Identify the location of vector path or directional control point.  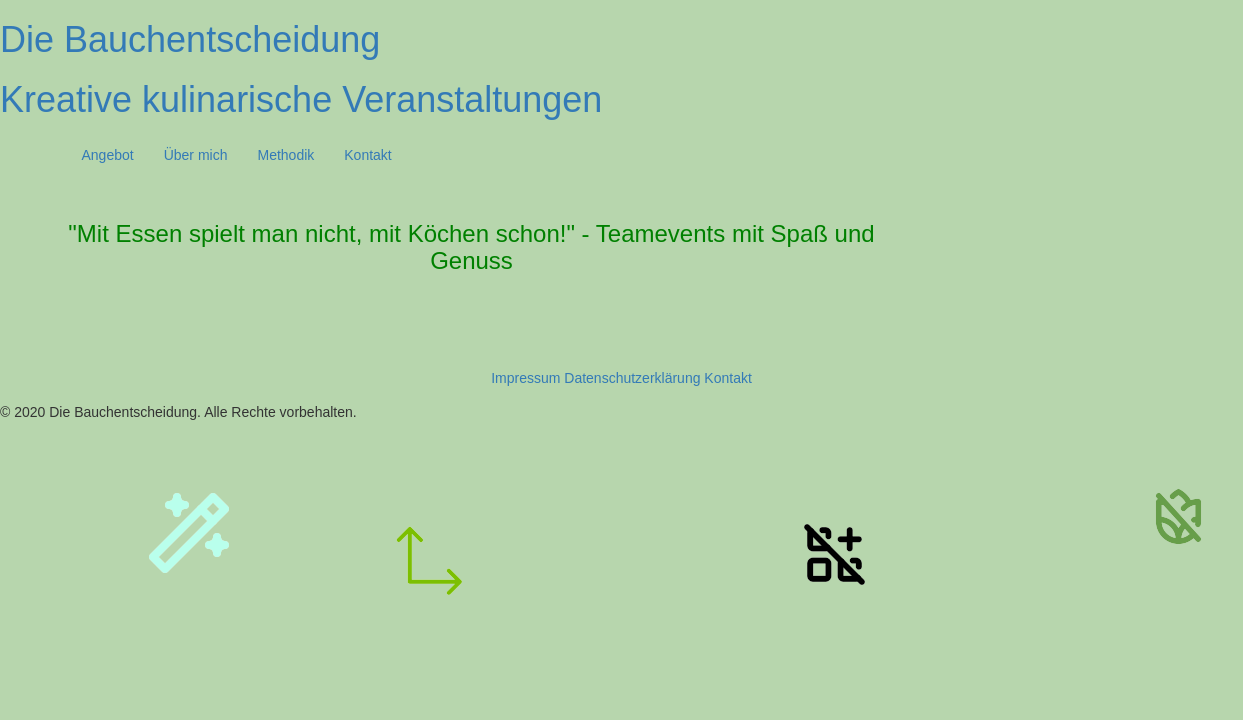
(426, 559).